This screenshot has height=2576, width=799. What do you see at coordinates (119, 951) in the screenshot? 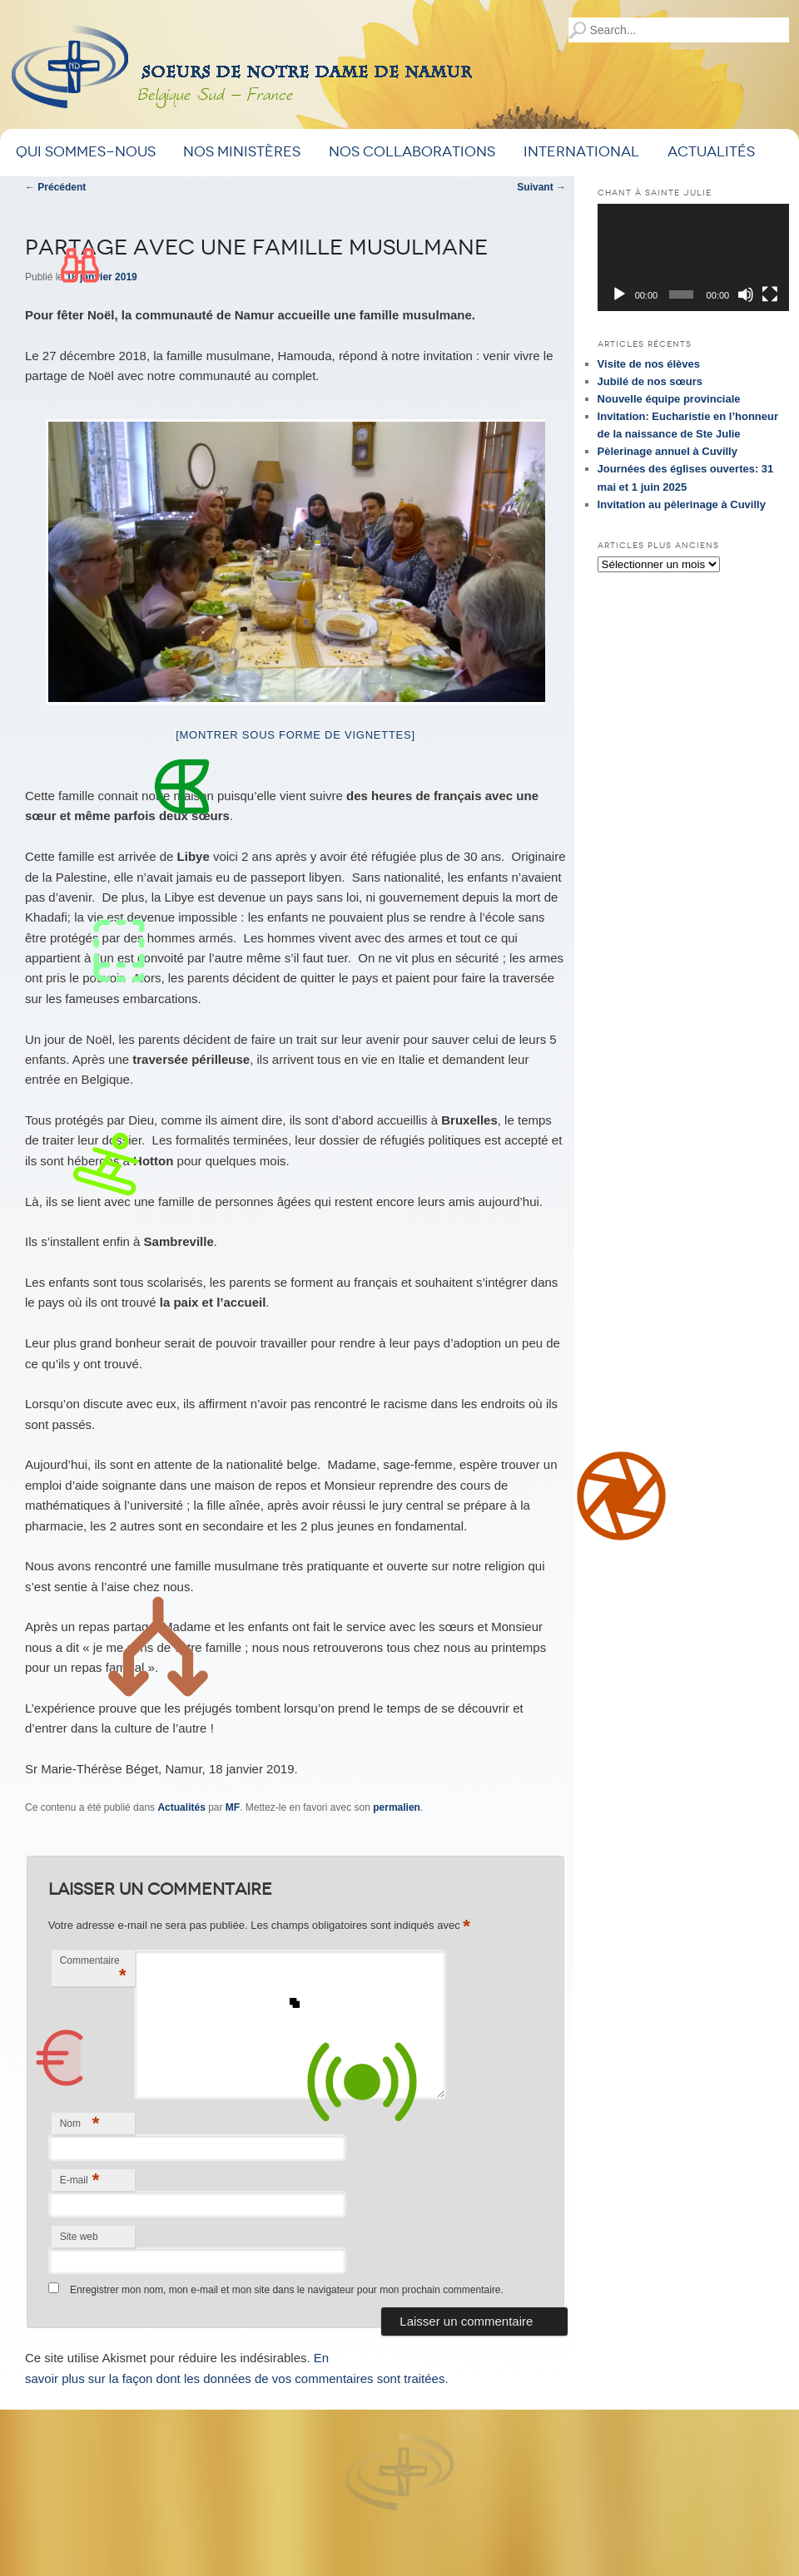
I see `draft or unpublished document` at bounding box center [119, 951].